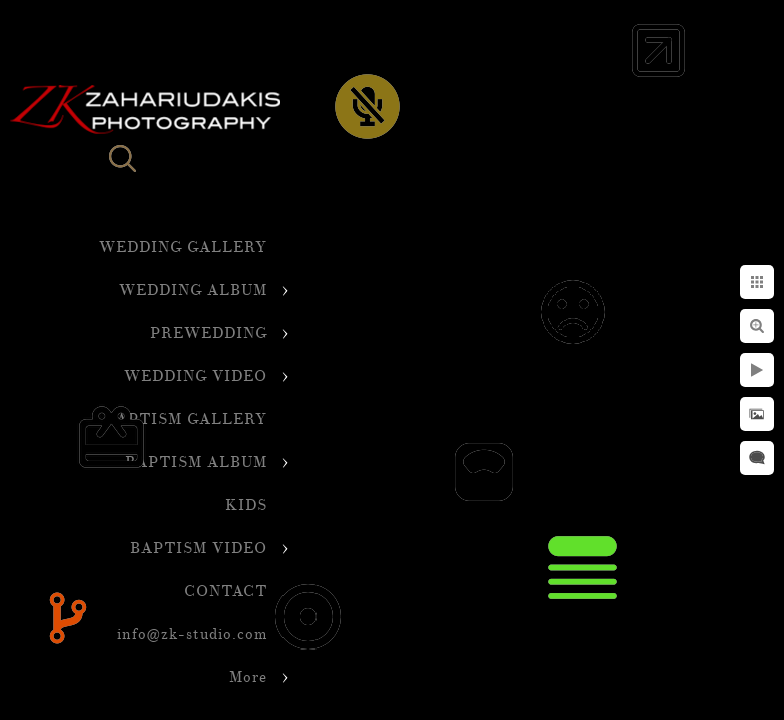  Describe the element at coordinates (658, 50) in the screenshot. I see `open link in a new window or tab` at that location.